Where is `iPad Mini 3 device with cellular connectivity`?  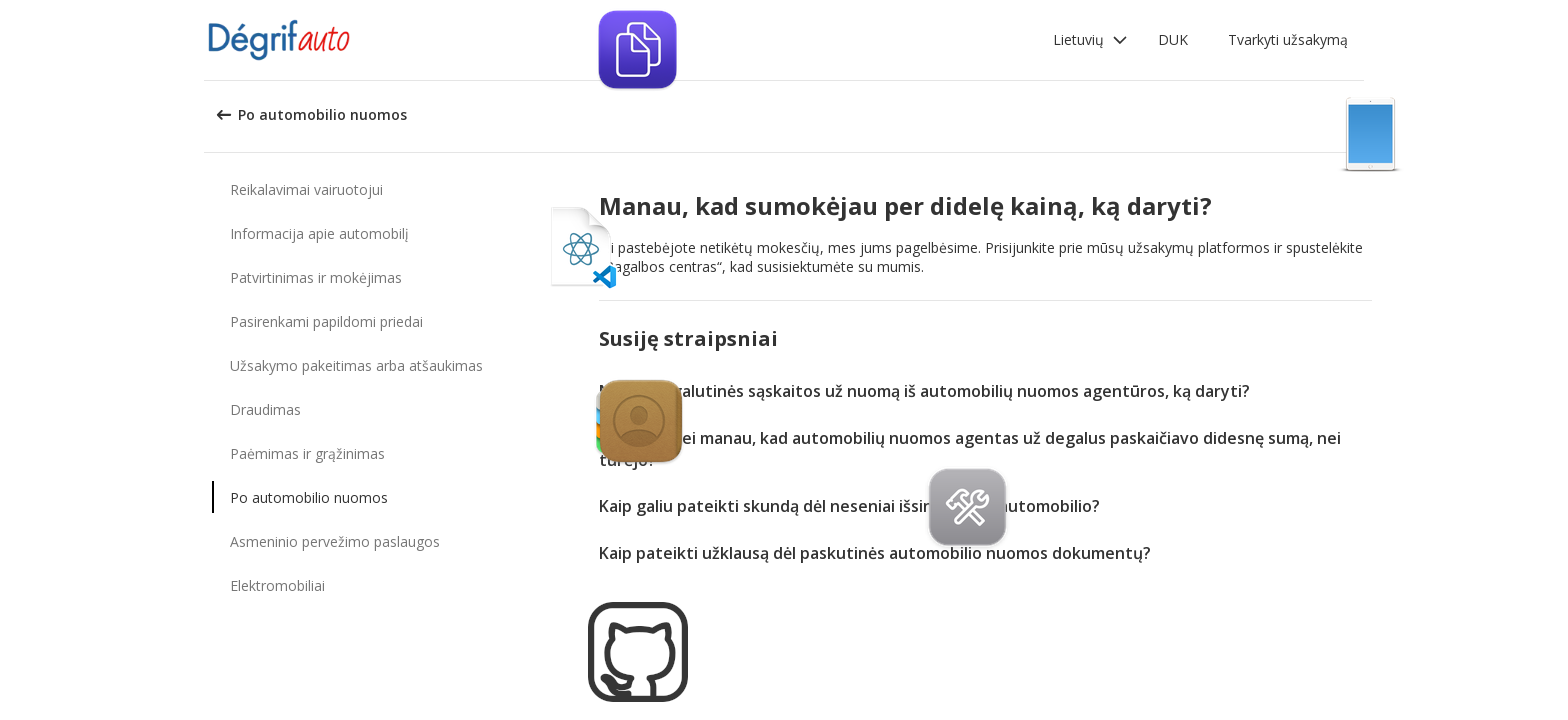 iPad Mini 3 device with cellular connectivity is located at coordinates (1370, 127).